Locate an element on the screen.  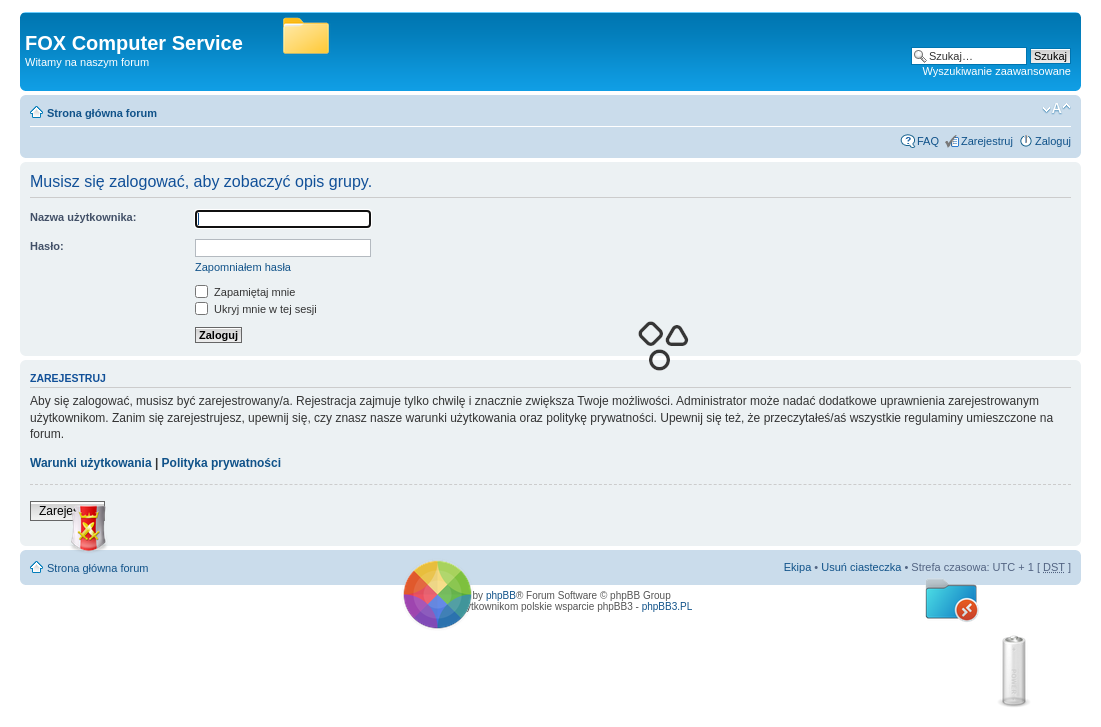
indicates battery is depleted and needs charging is located at coordinates (1014, 672).